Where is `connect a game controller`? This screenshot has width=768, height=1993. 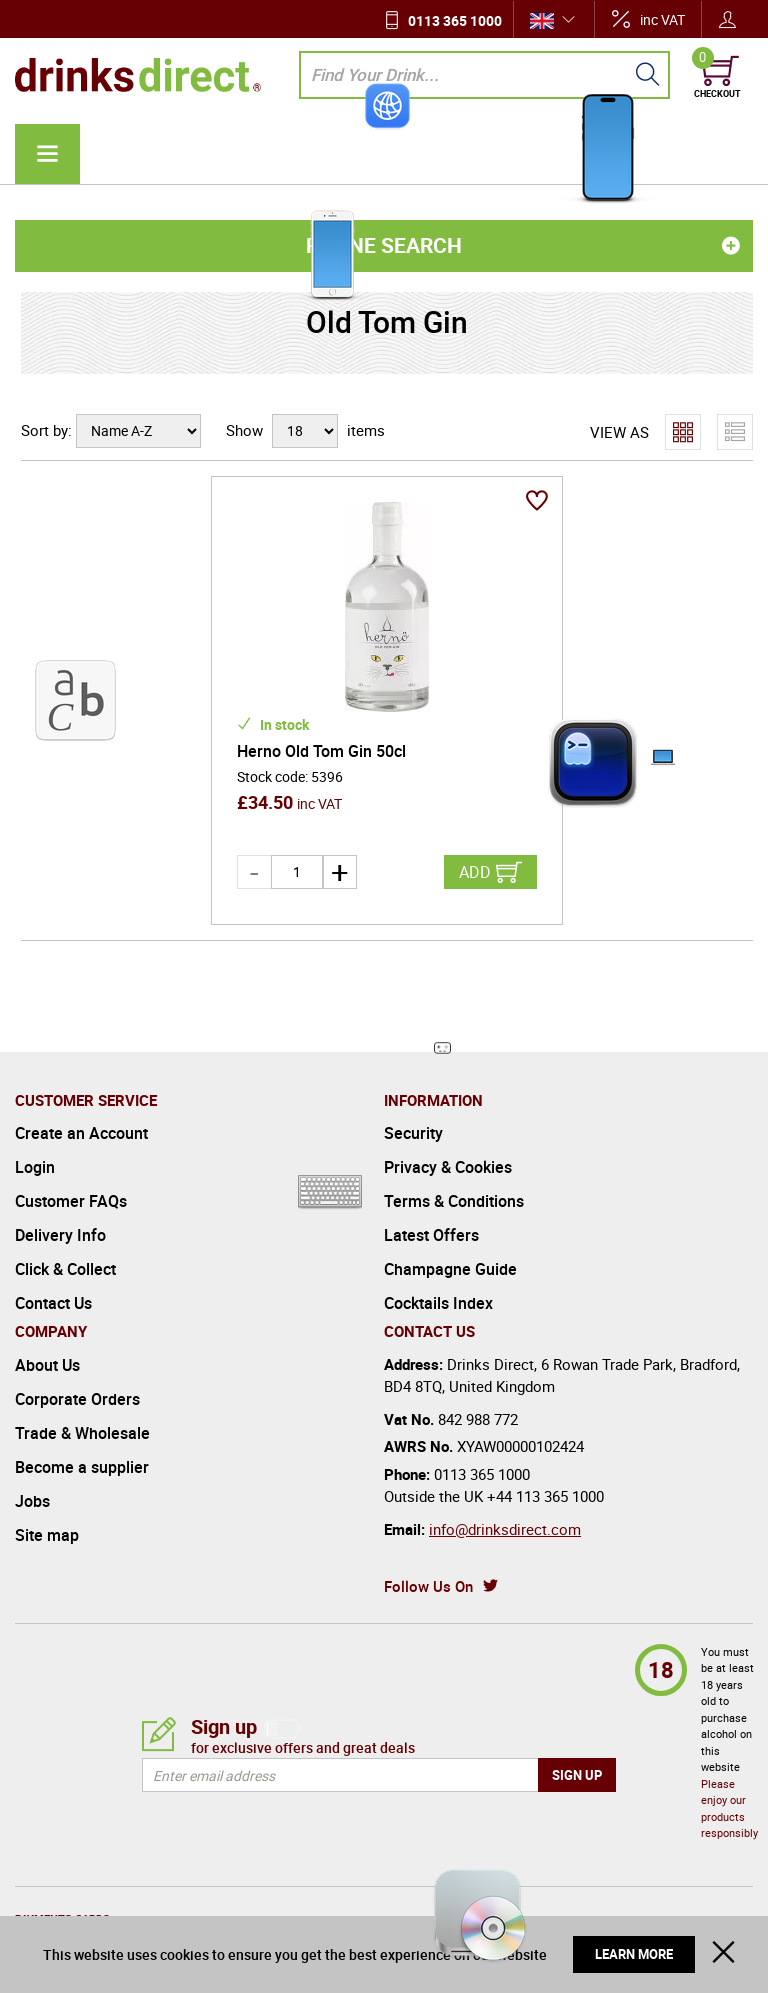
connect a game controller is located at coordinates (442, 1048).